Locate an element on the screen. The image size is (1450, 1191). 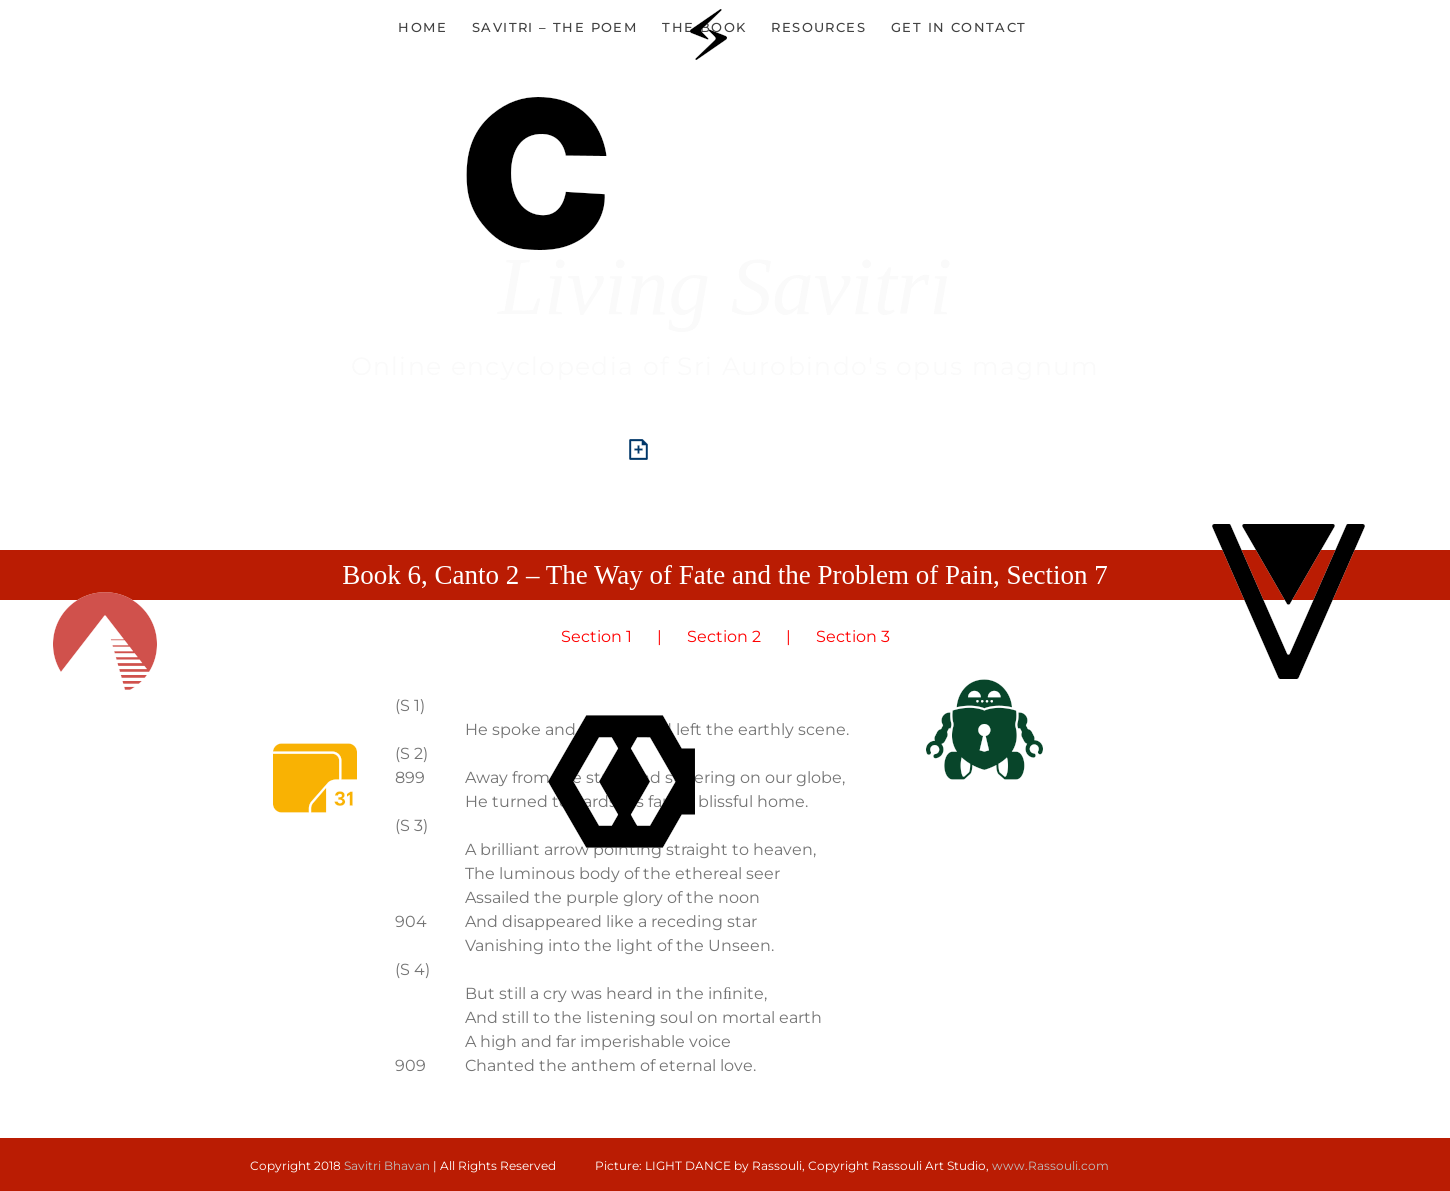
open the ReVanced app is located at coordinates (1288, 601).